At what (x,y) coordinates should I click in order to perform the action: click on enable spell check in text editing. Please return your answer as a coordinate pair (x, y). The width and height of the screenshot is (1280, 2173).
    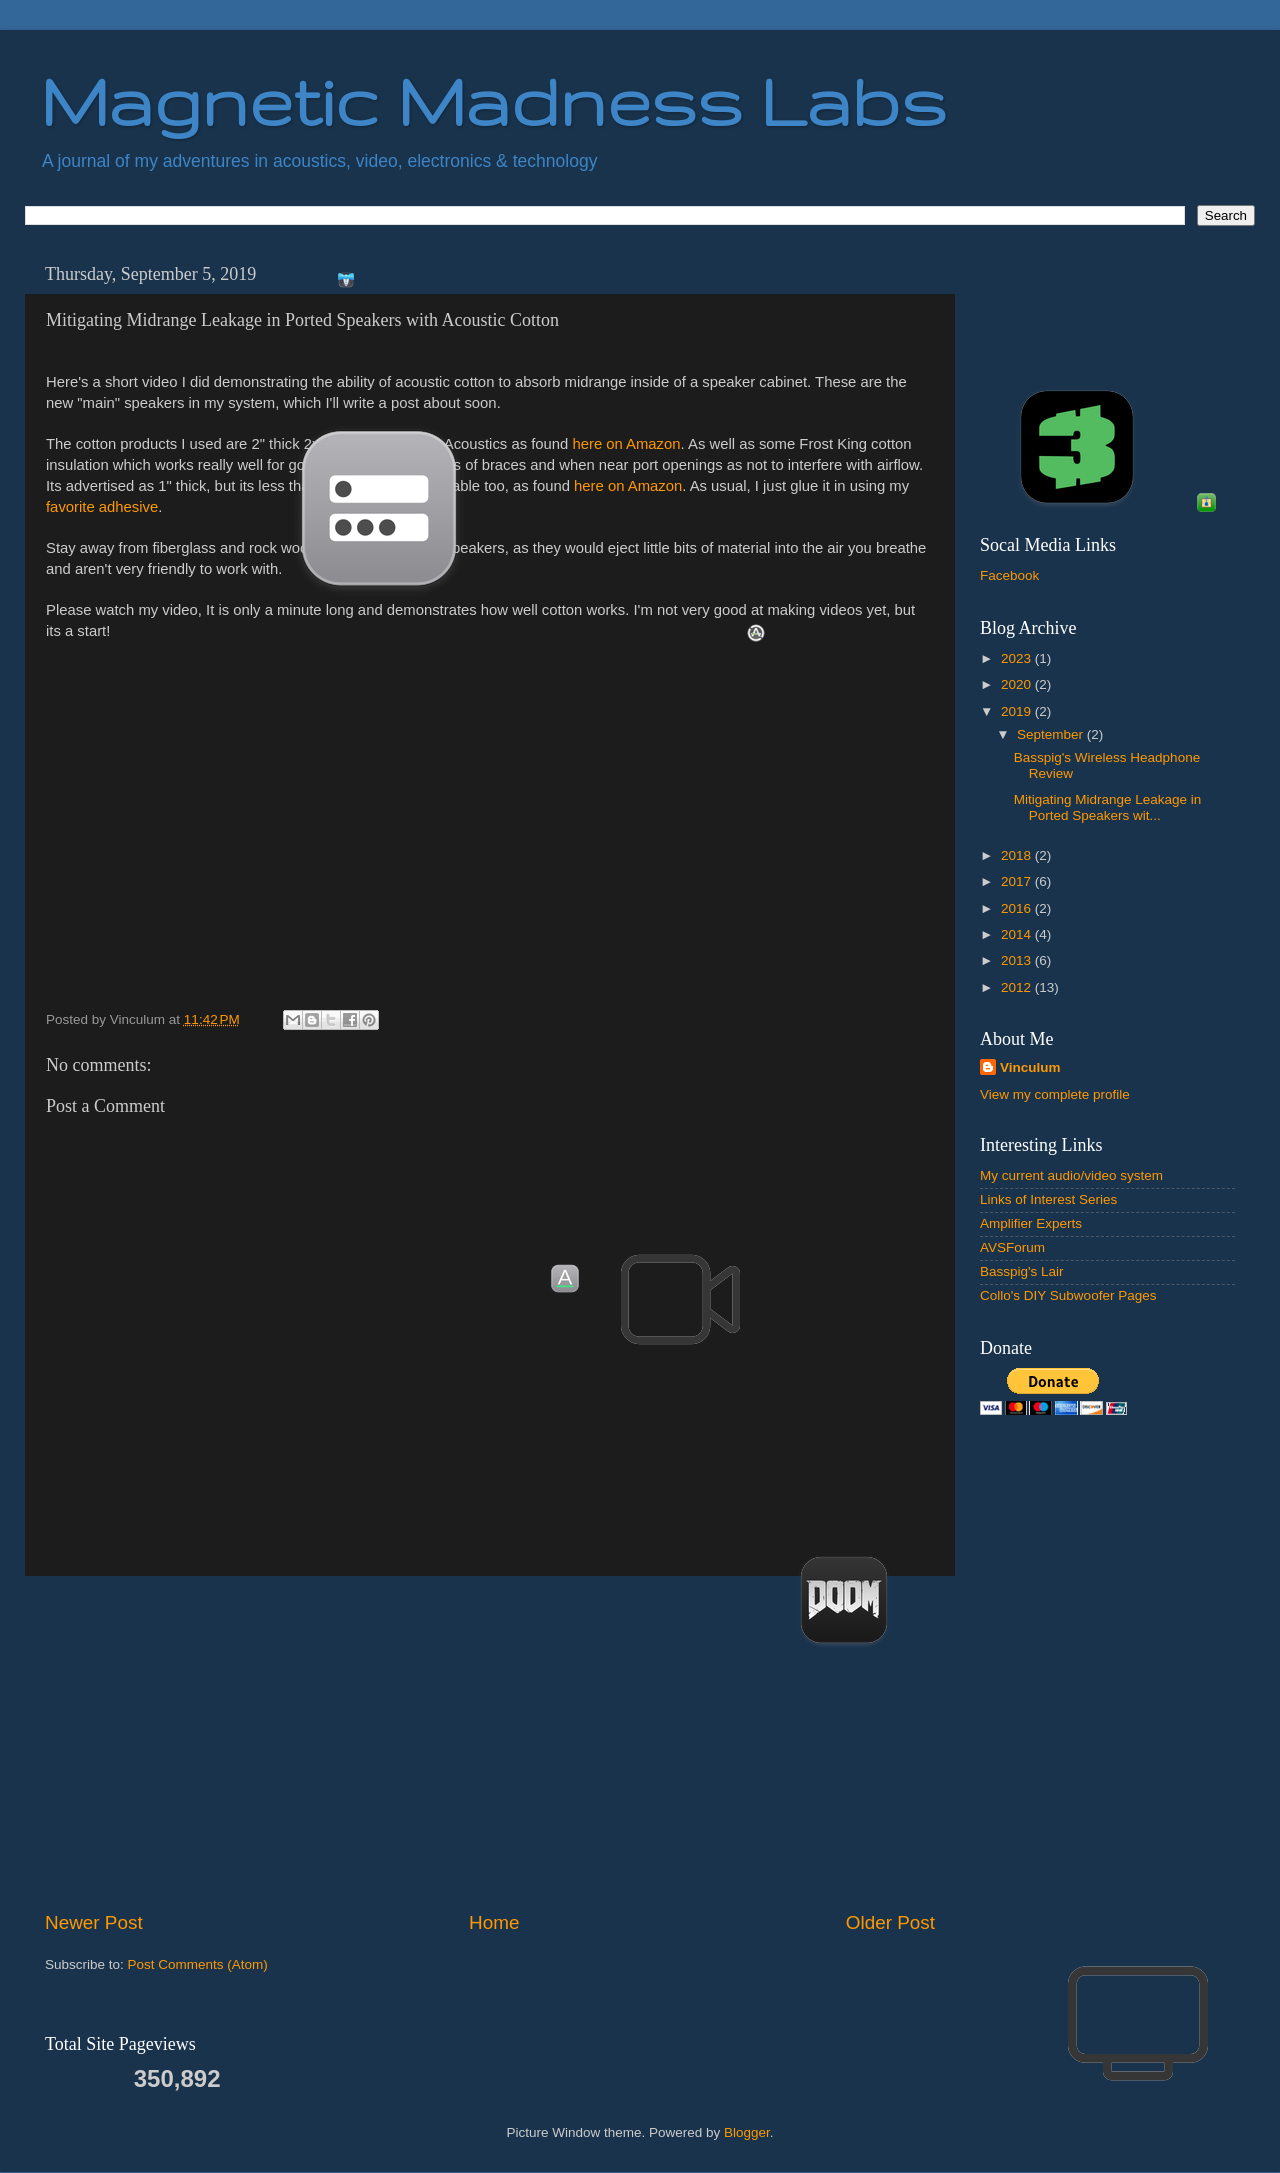
    Looking at the image, I should click on (565, 1279).